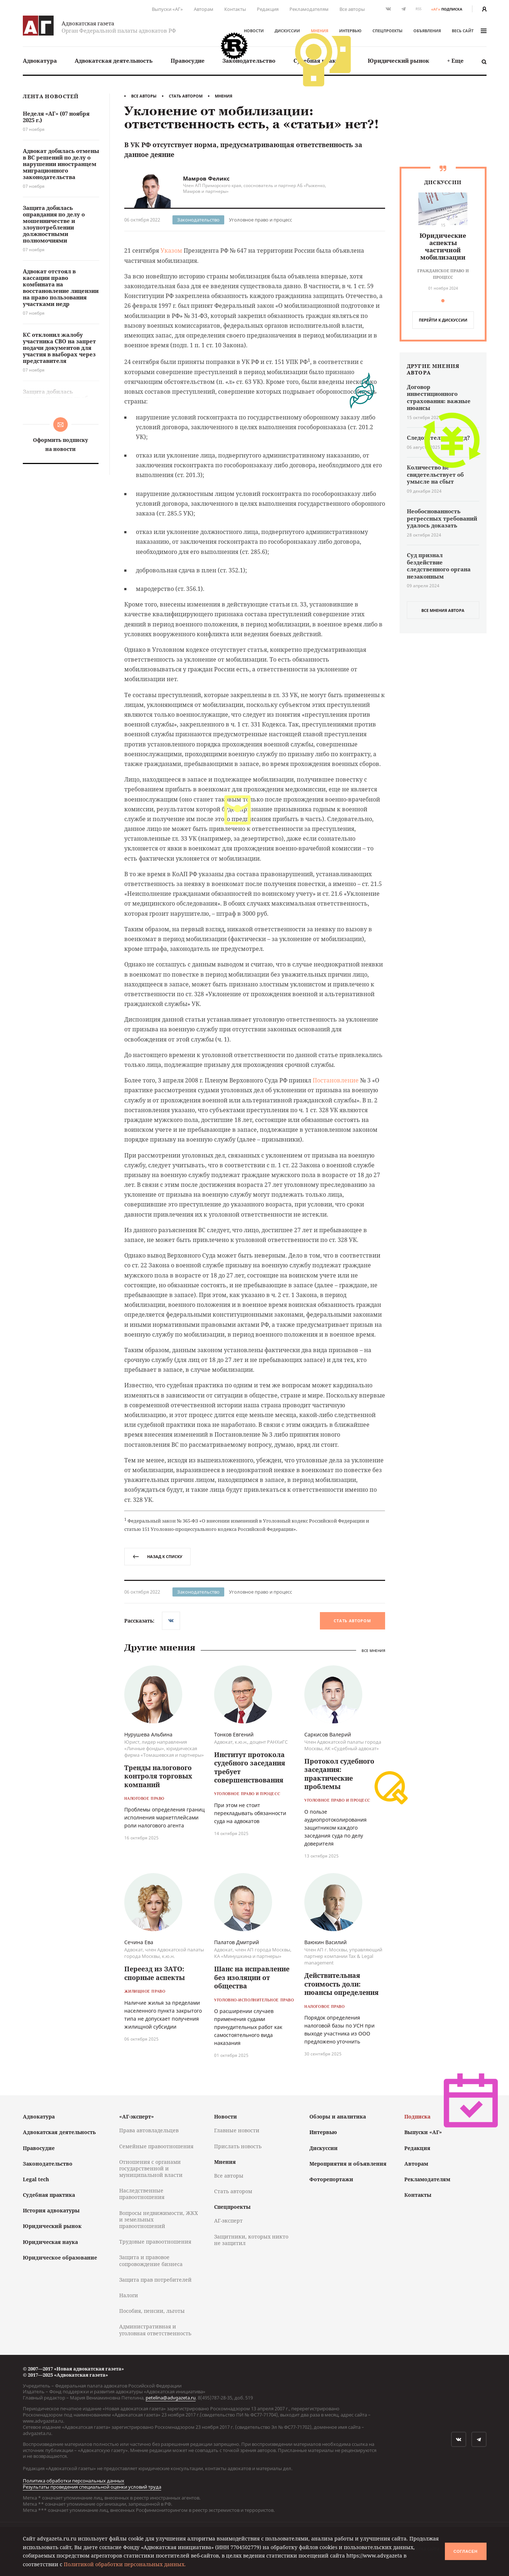 The image size is (509, 2576). I want to click on send or receive a red packet (hongbao), so click(237, 810).